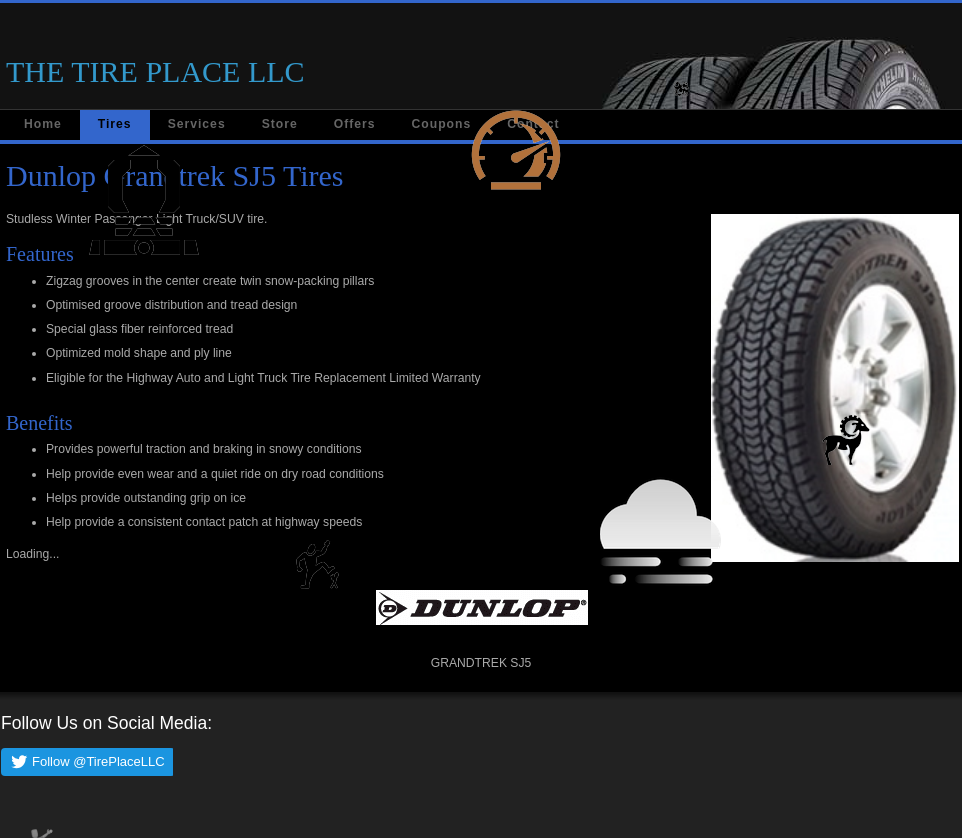  I want to click on represents the Aries zodiac sign, so click(846, 440).